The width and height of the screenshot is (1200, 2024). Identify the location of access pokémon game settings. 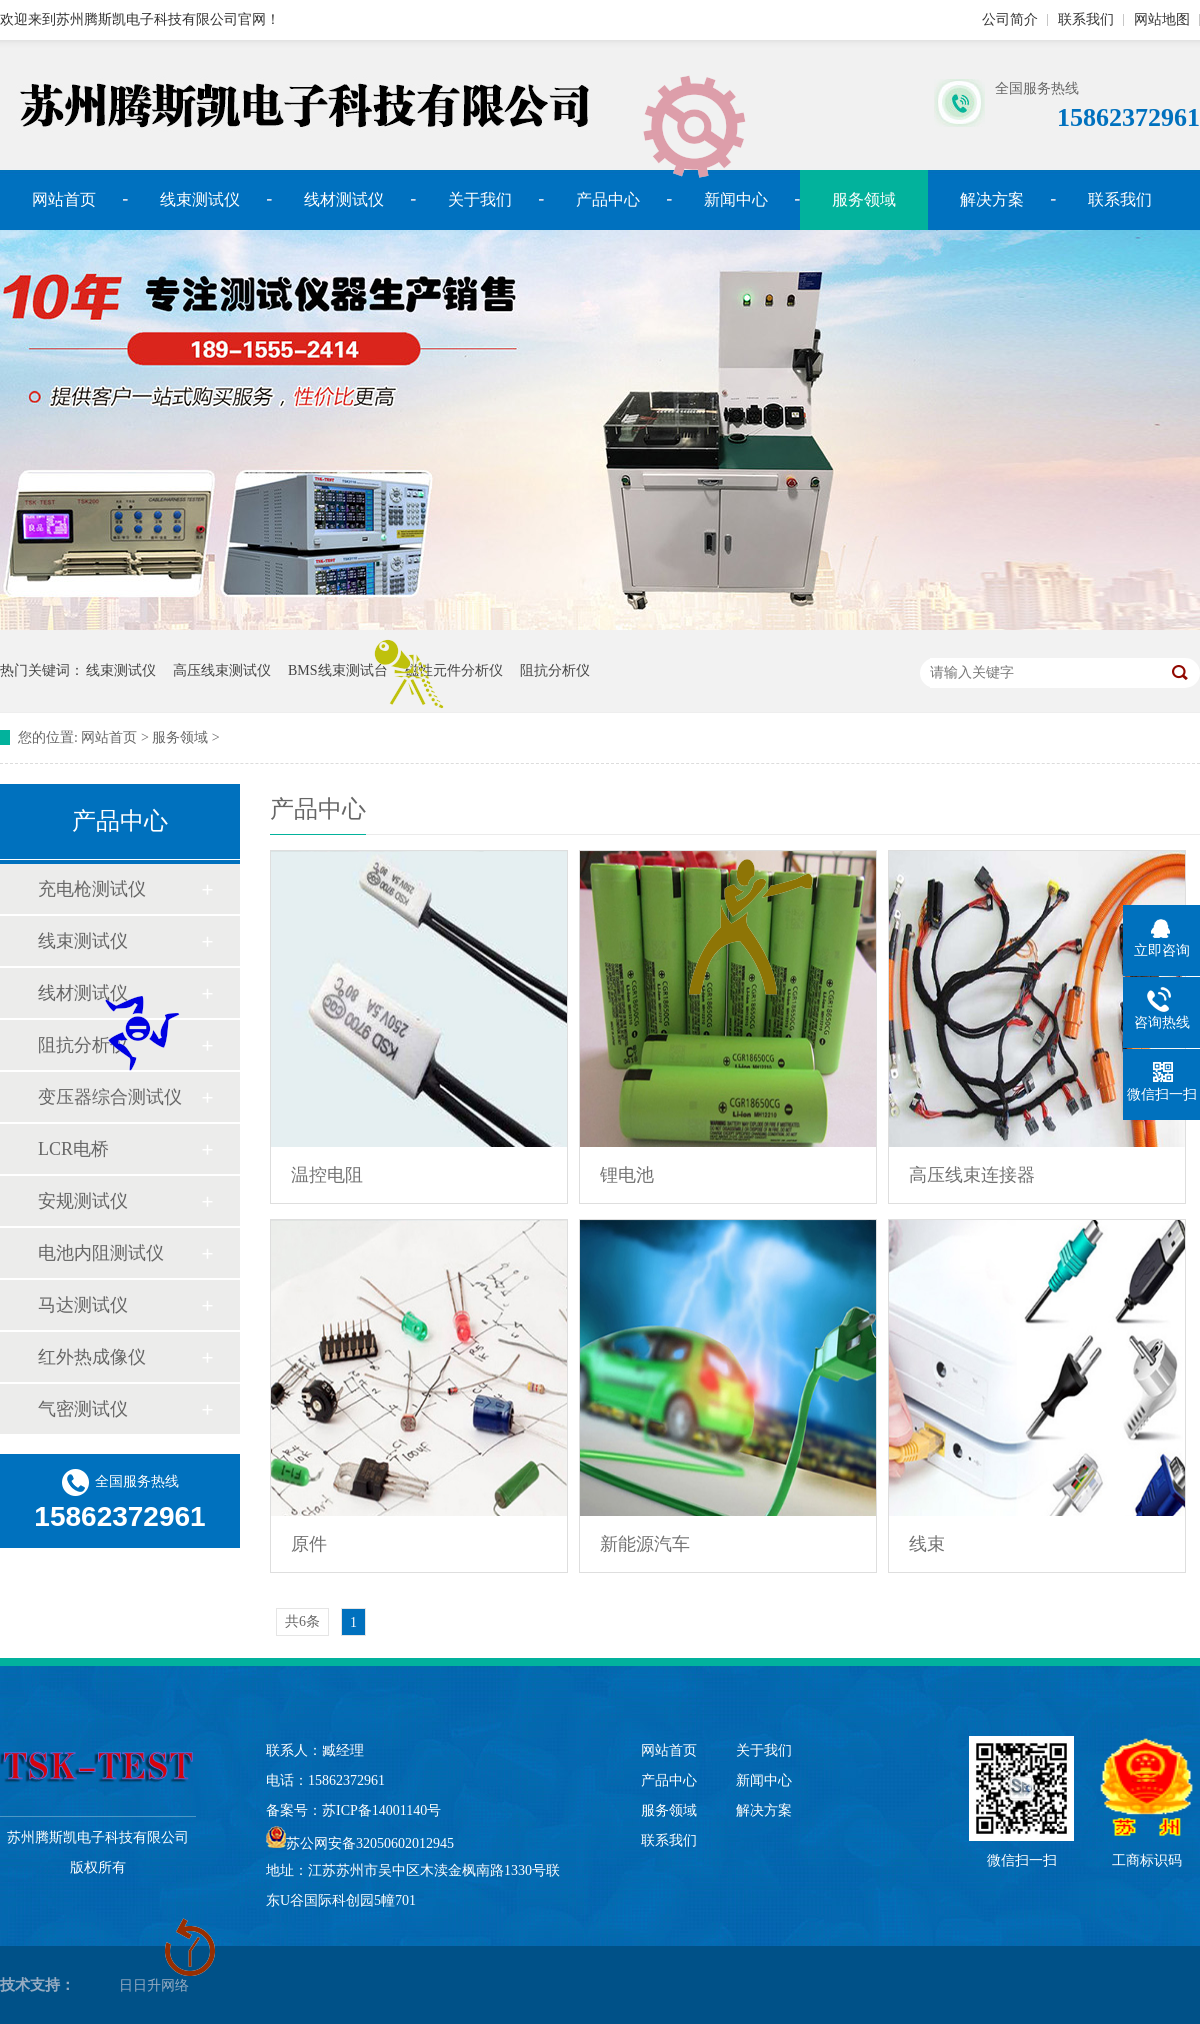
(694, 126).